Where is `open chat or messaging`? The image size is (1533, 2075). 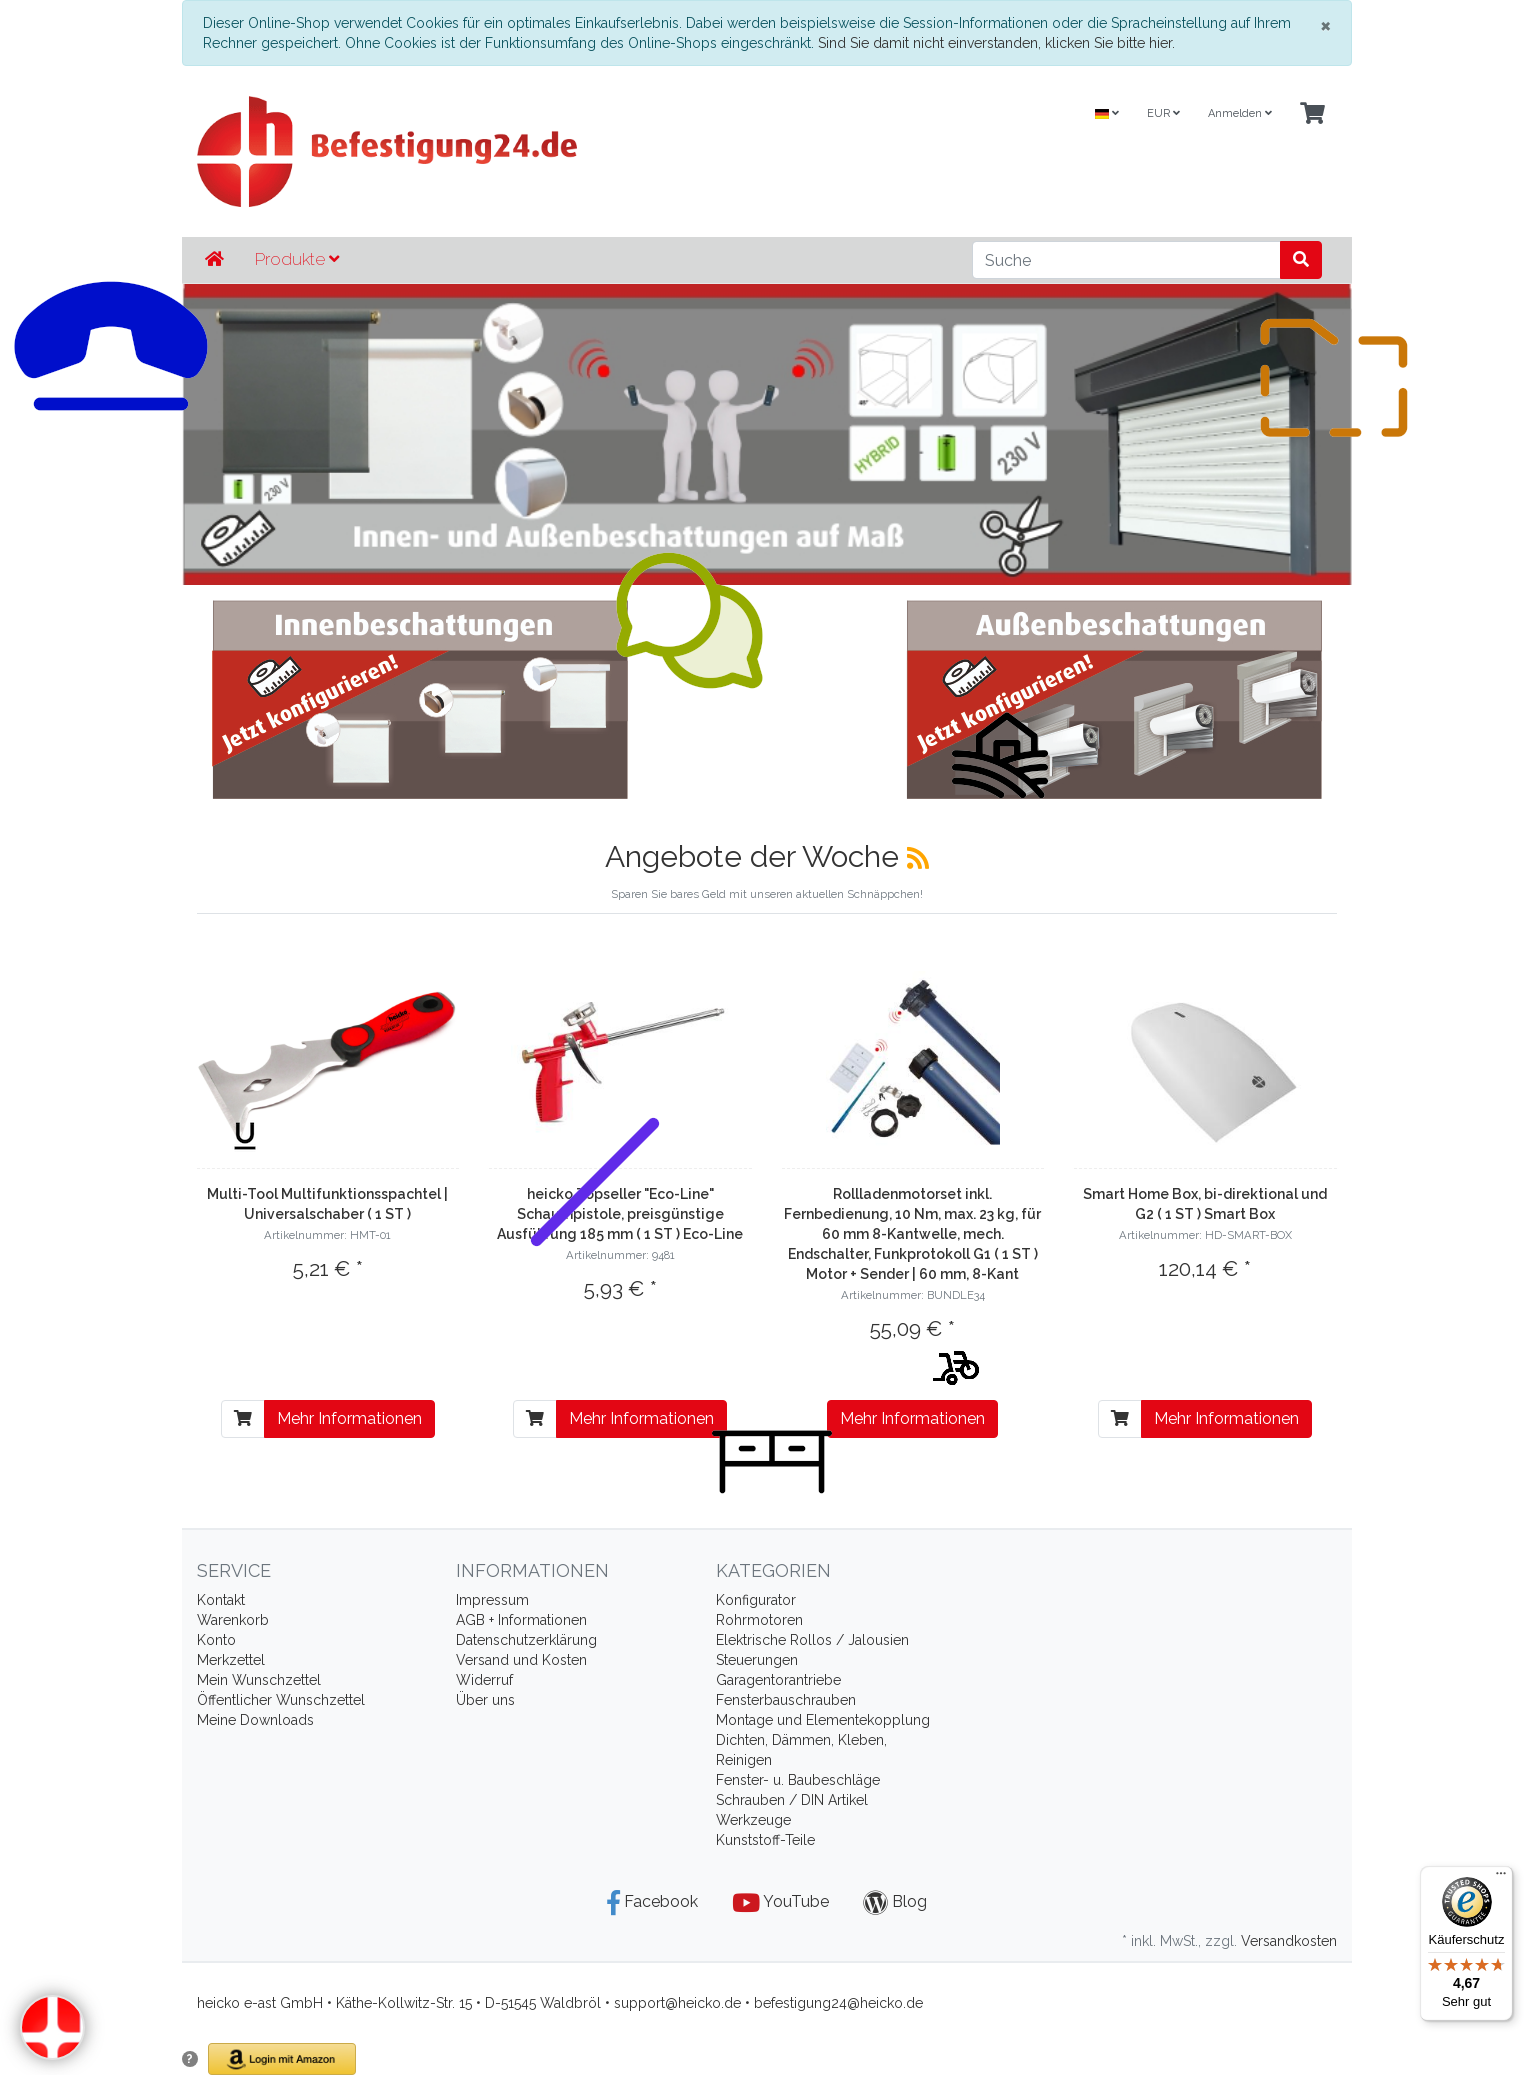 open chat or messaging is located at coordinates (689, 620).